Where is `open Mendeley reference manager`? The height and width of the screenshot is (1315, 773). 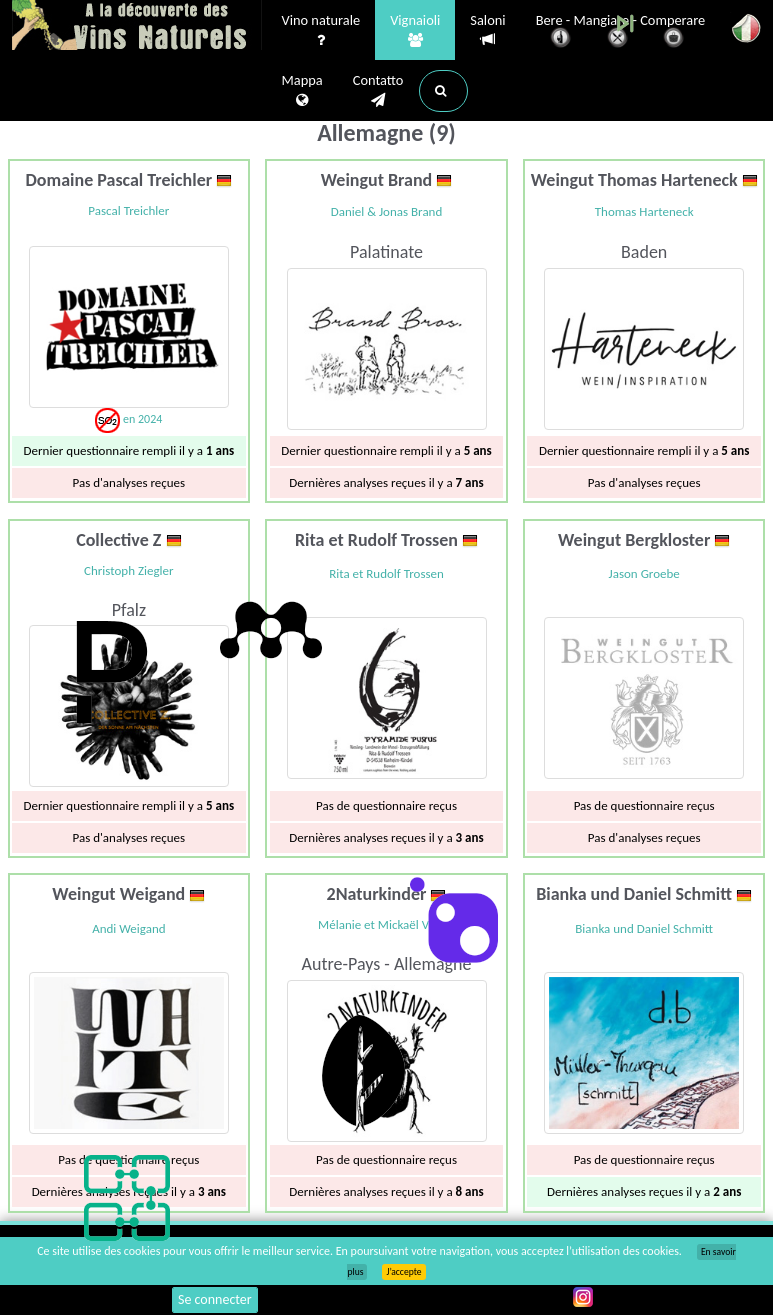
open Mendeley reference manager is located at coordinates (271, 630).